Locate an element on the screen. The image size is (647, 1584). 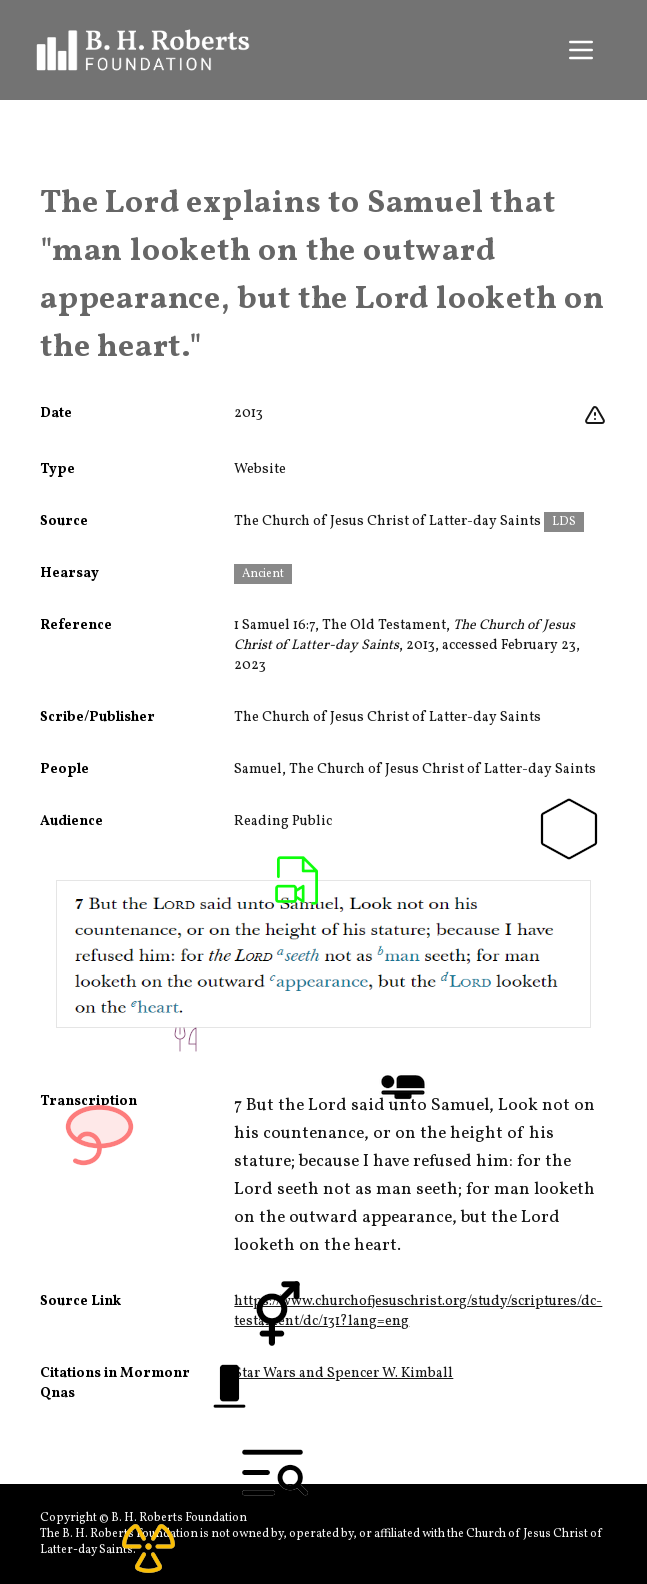
align object to bottom edge is located at coordinates (229, 1385).